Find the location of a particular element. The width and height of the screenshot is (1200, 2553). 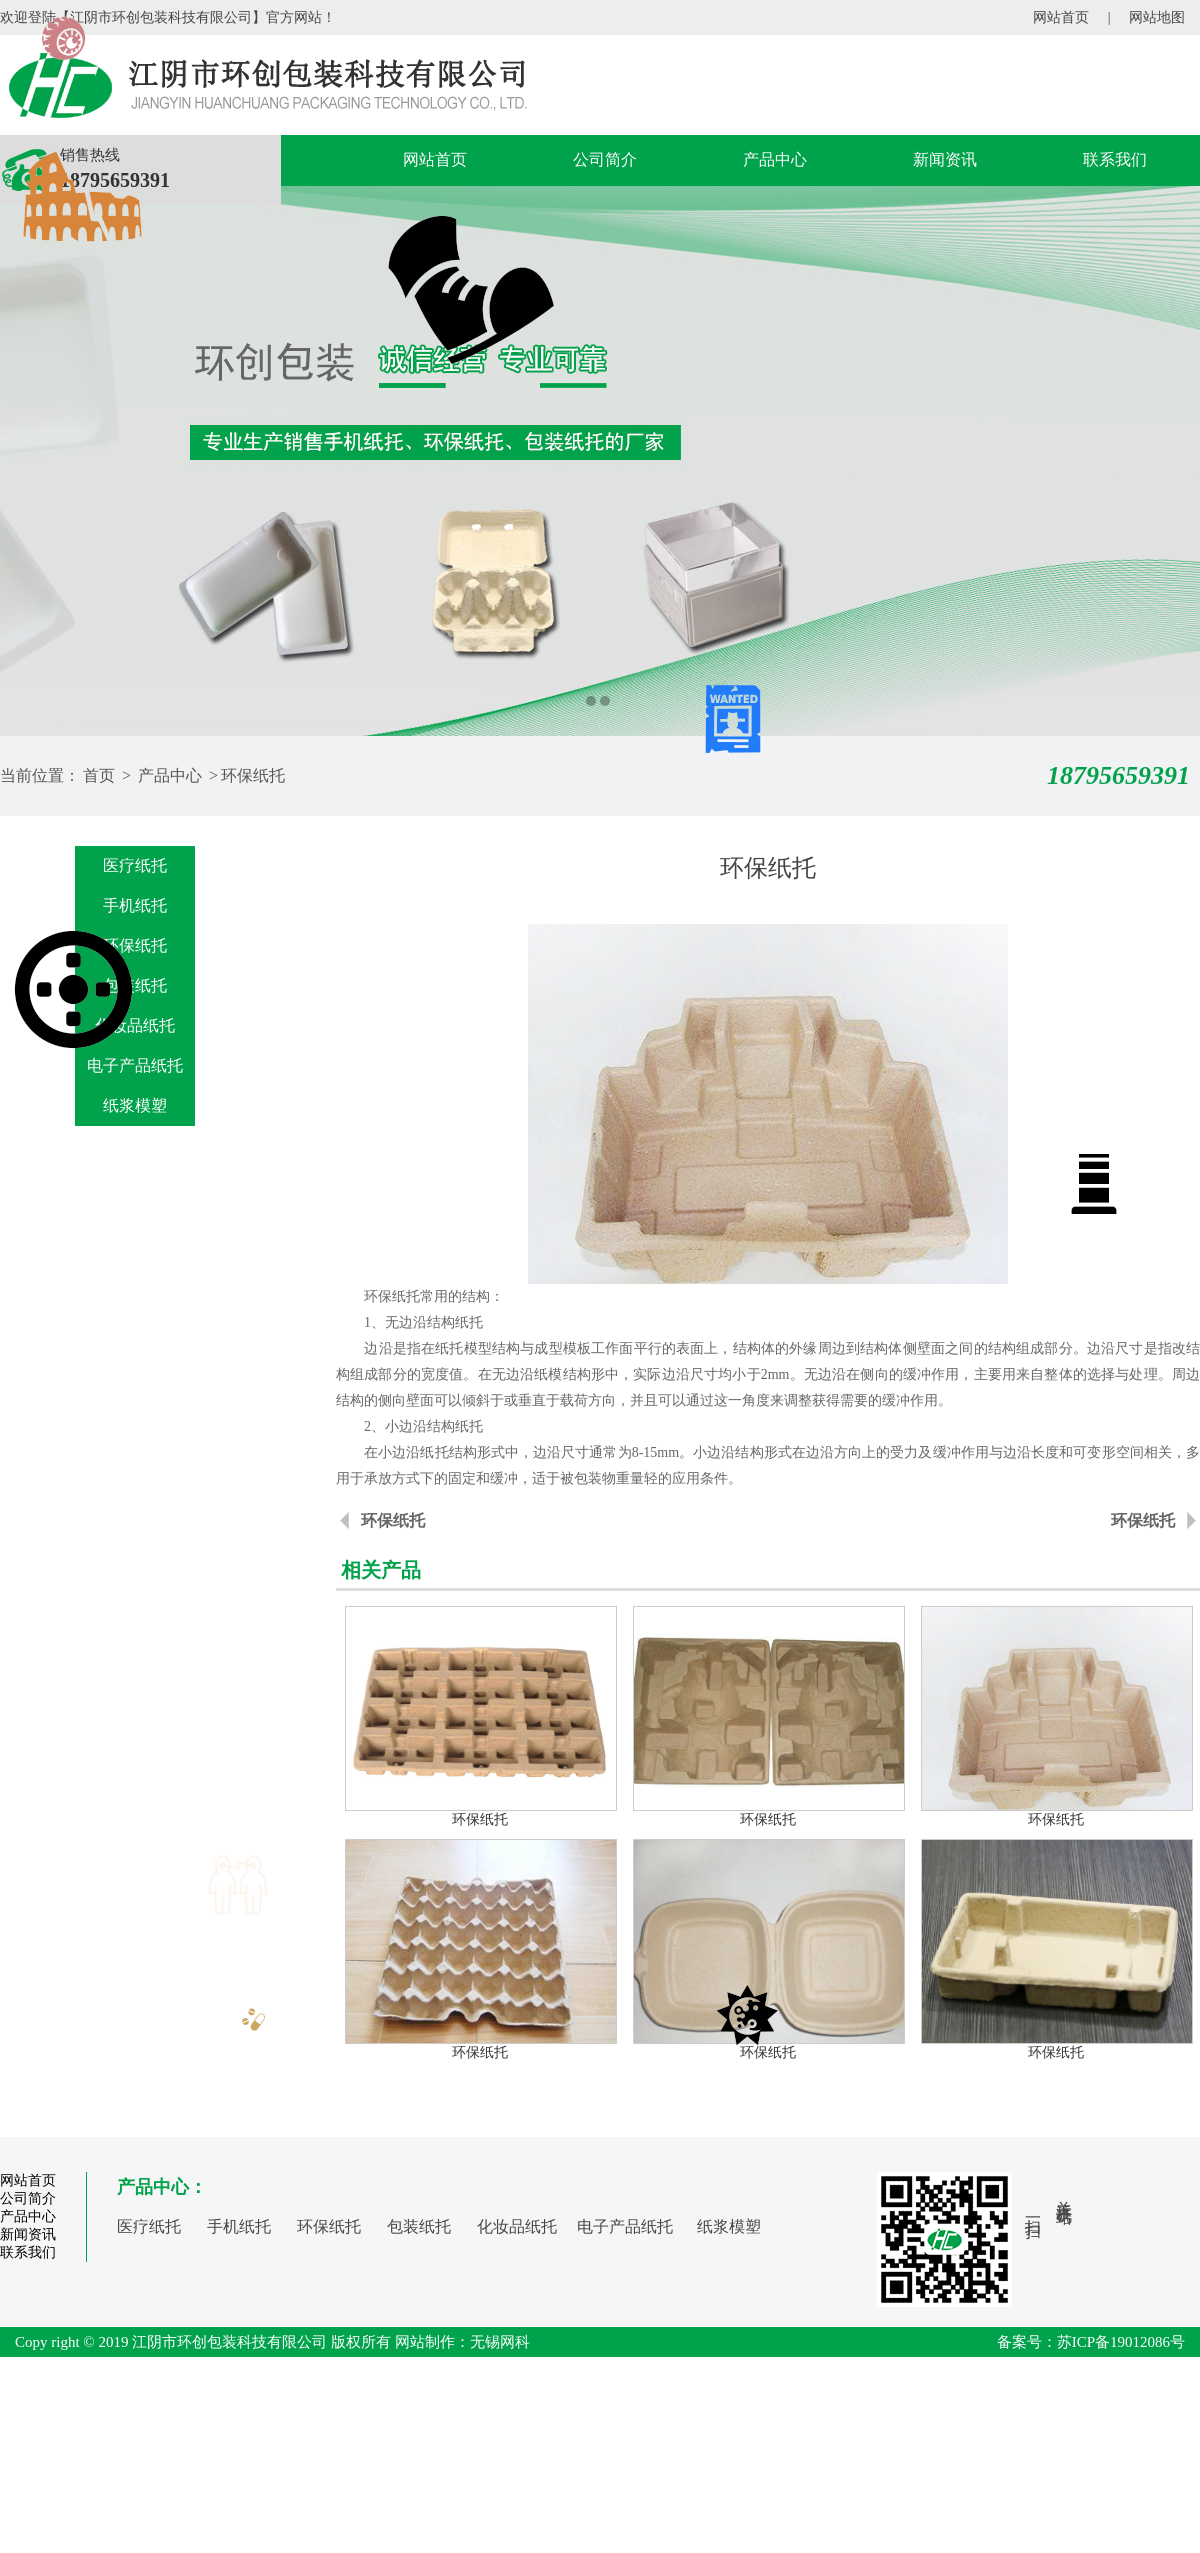

view historical landmarks or monuments is located at coordinates (82, 196).